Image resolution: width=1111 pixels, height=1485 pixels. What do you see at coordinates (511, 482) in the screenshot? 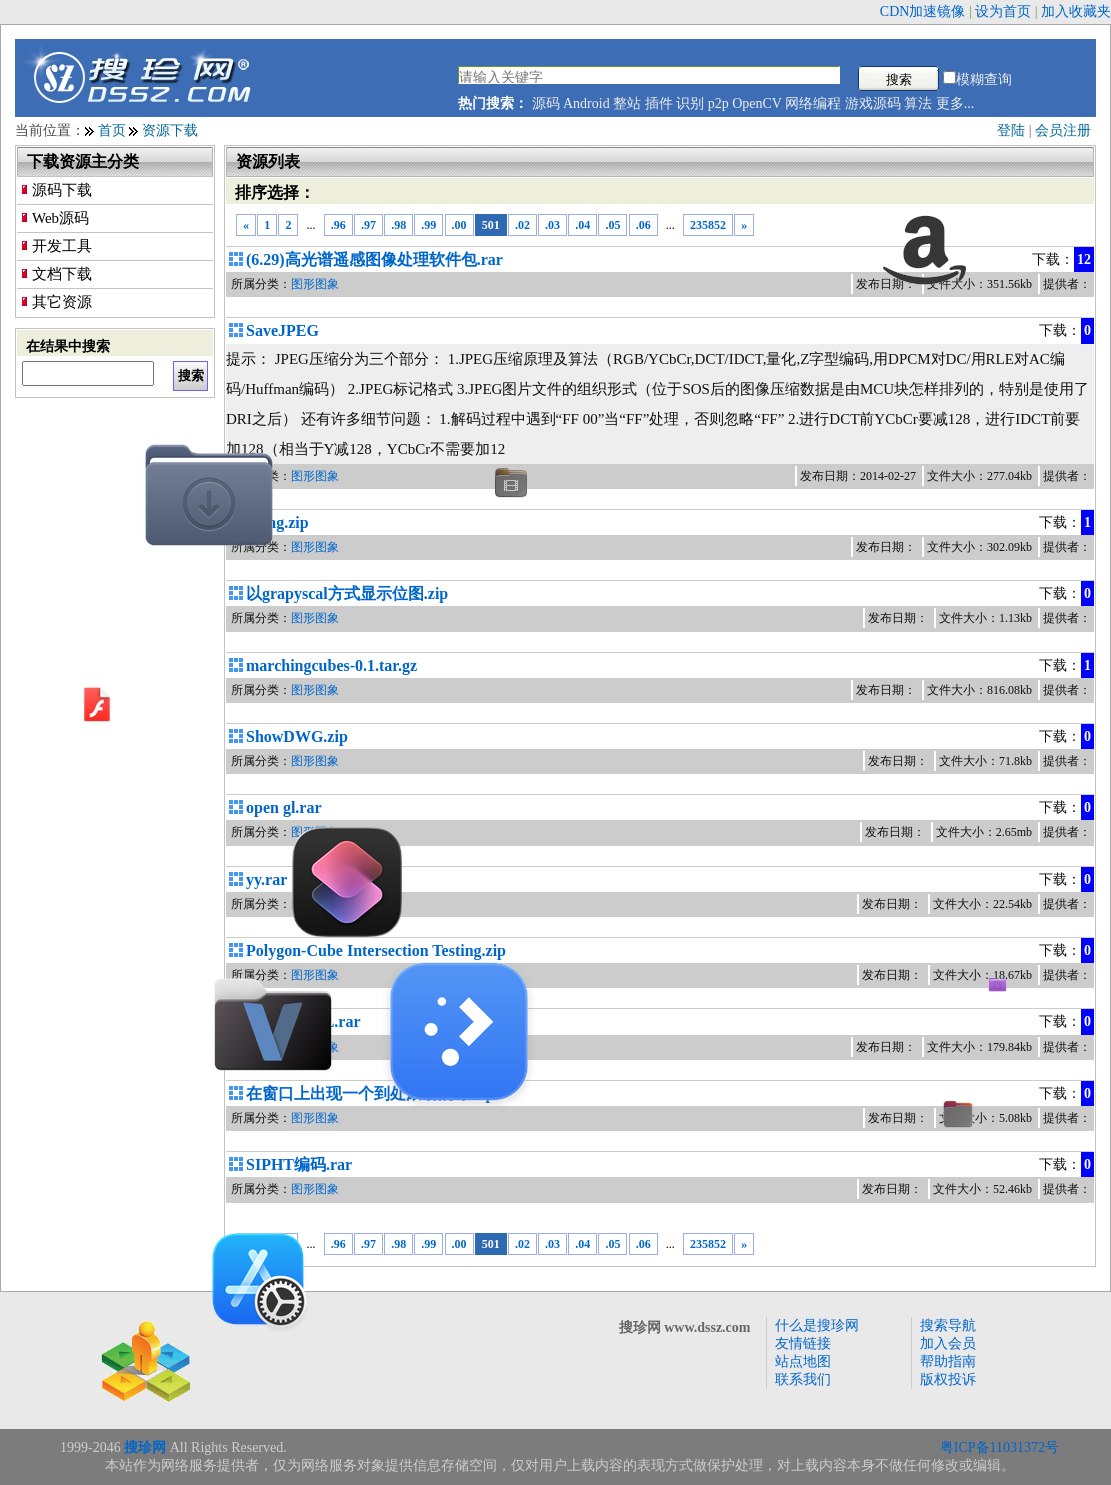
I see `open your videos folder` at bounding box center [511, 482].